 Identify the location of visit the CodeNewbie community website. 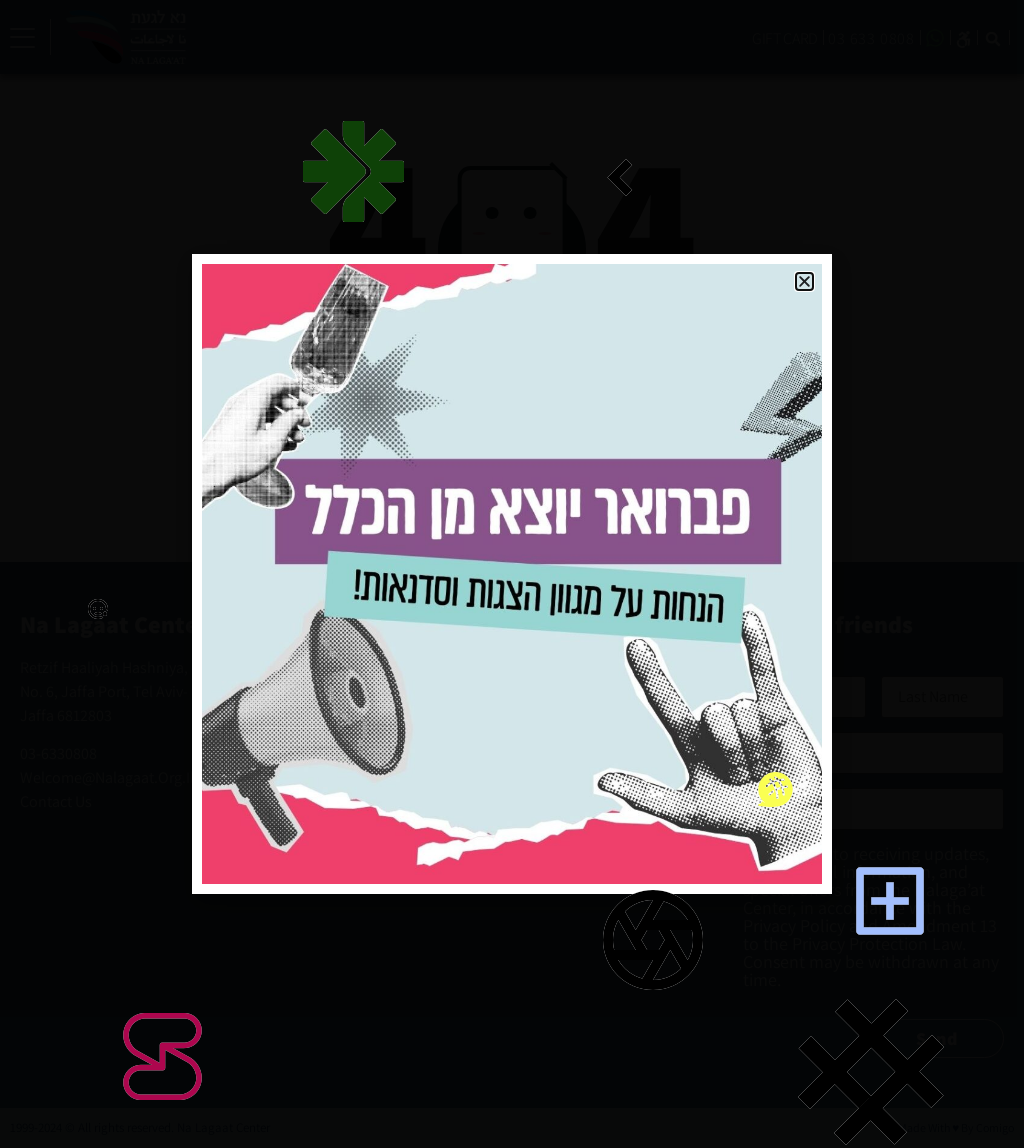
(775, 789).